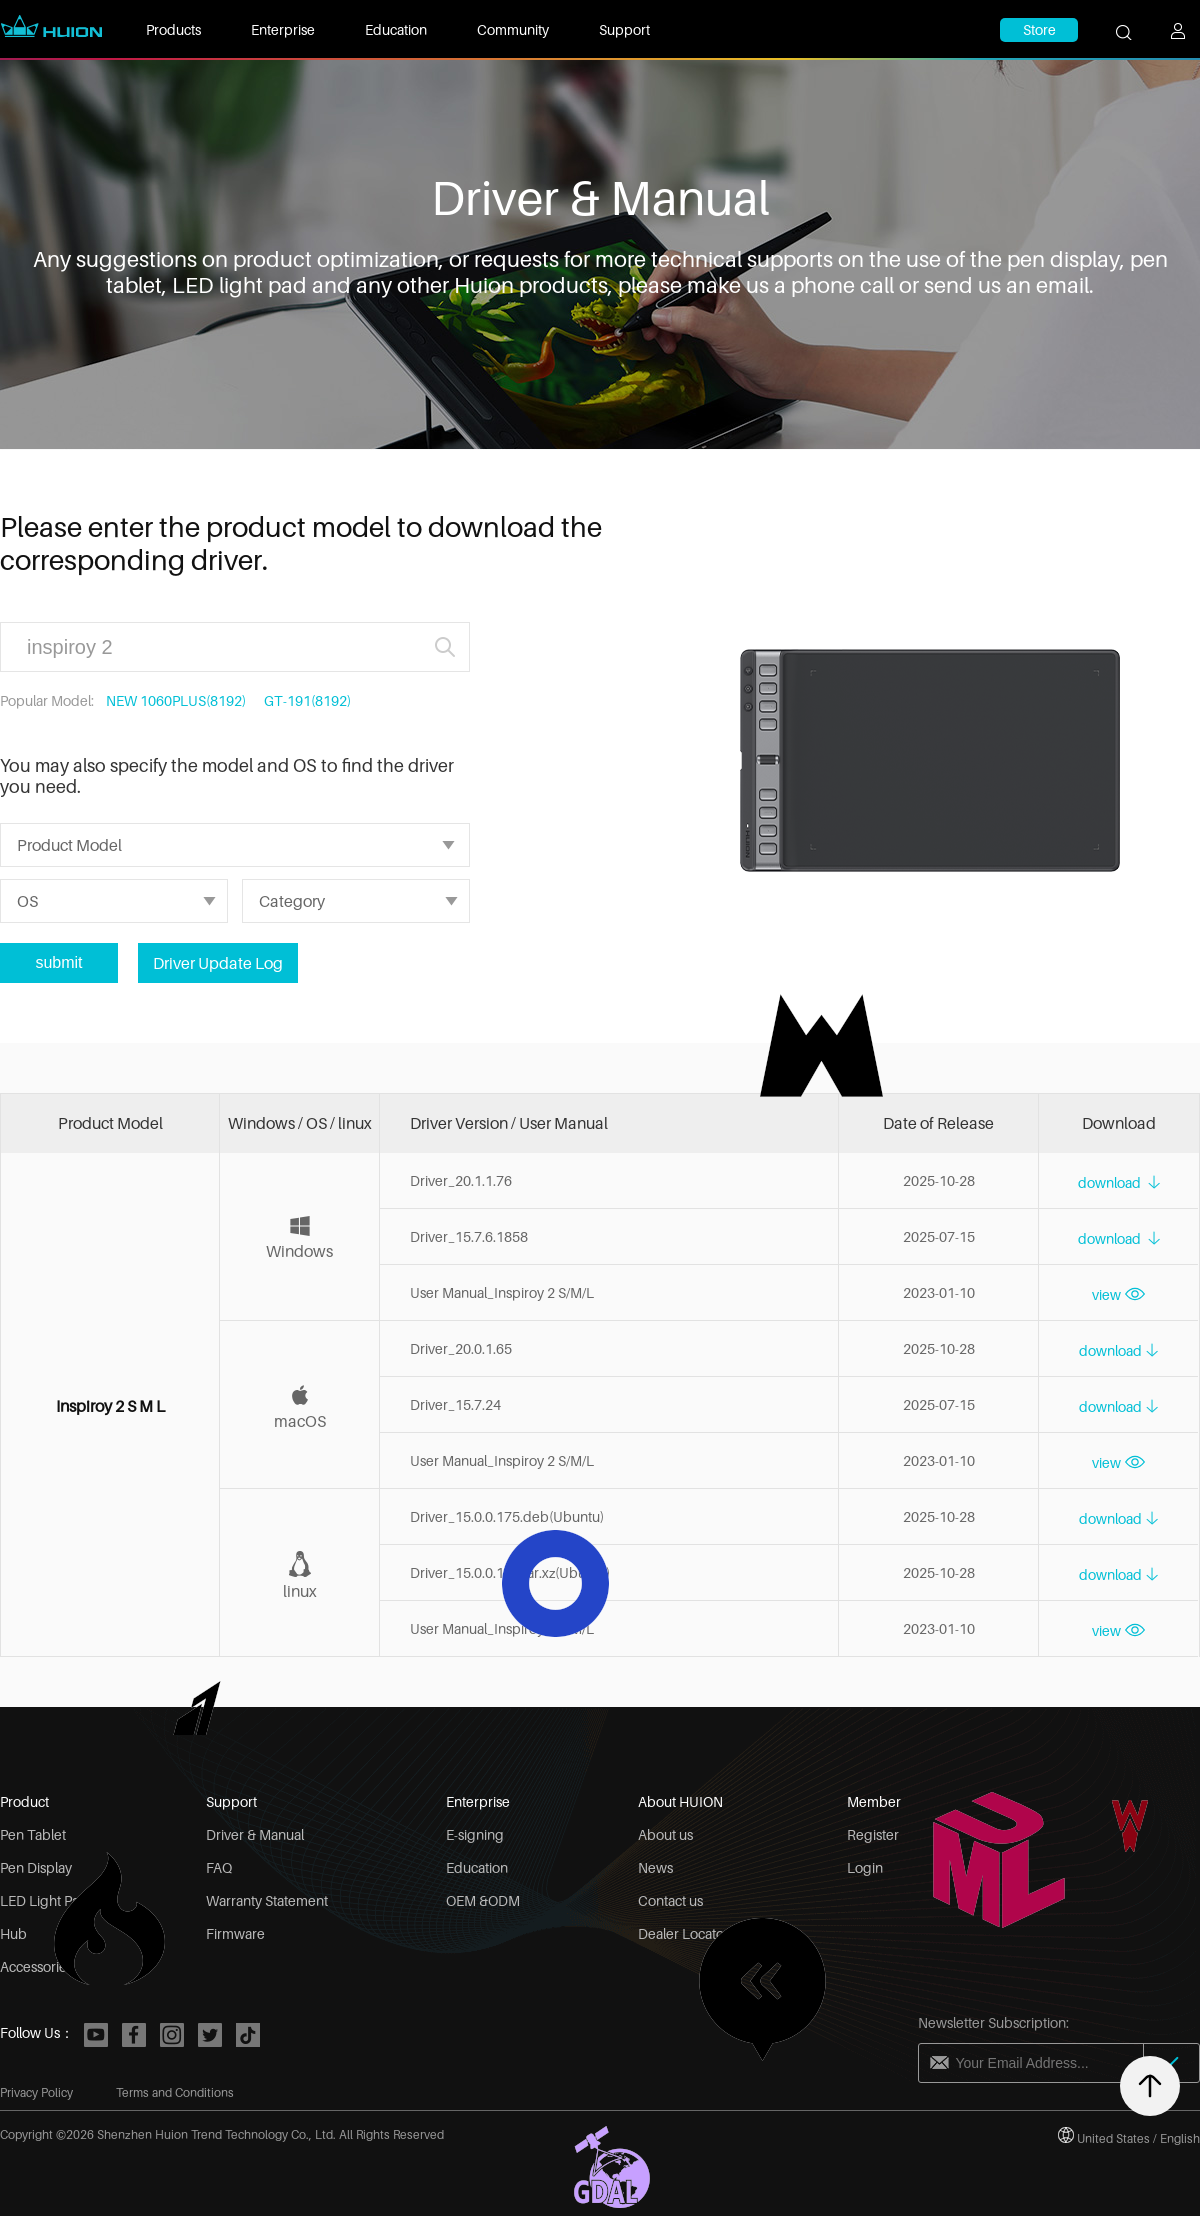 The height and width of the screenshot is (2216, 1200). What do you see at coordinates (821, 1045) in the screenshot?
I see `wgpu graphics library logo` at bounding box center [821, 1045].